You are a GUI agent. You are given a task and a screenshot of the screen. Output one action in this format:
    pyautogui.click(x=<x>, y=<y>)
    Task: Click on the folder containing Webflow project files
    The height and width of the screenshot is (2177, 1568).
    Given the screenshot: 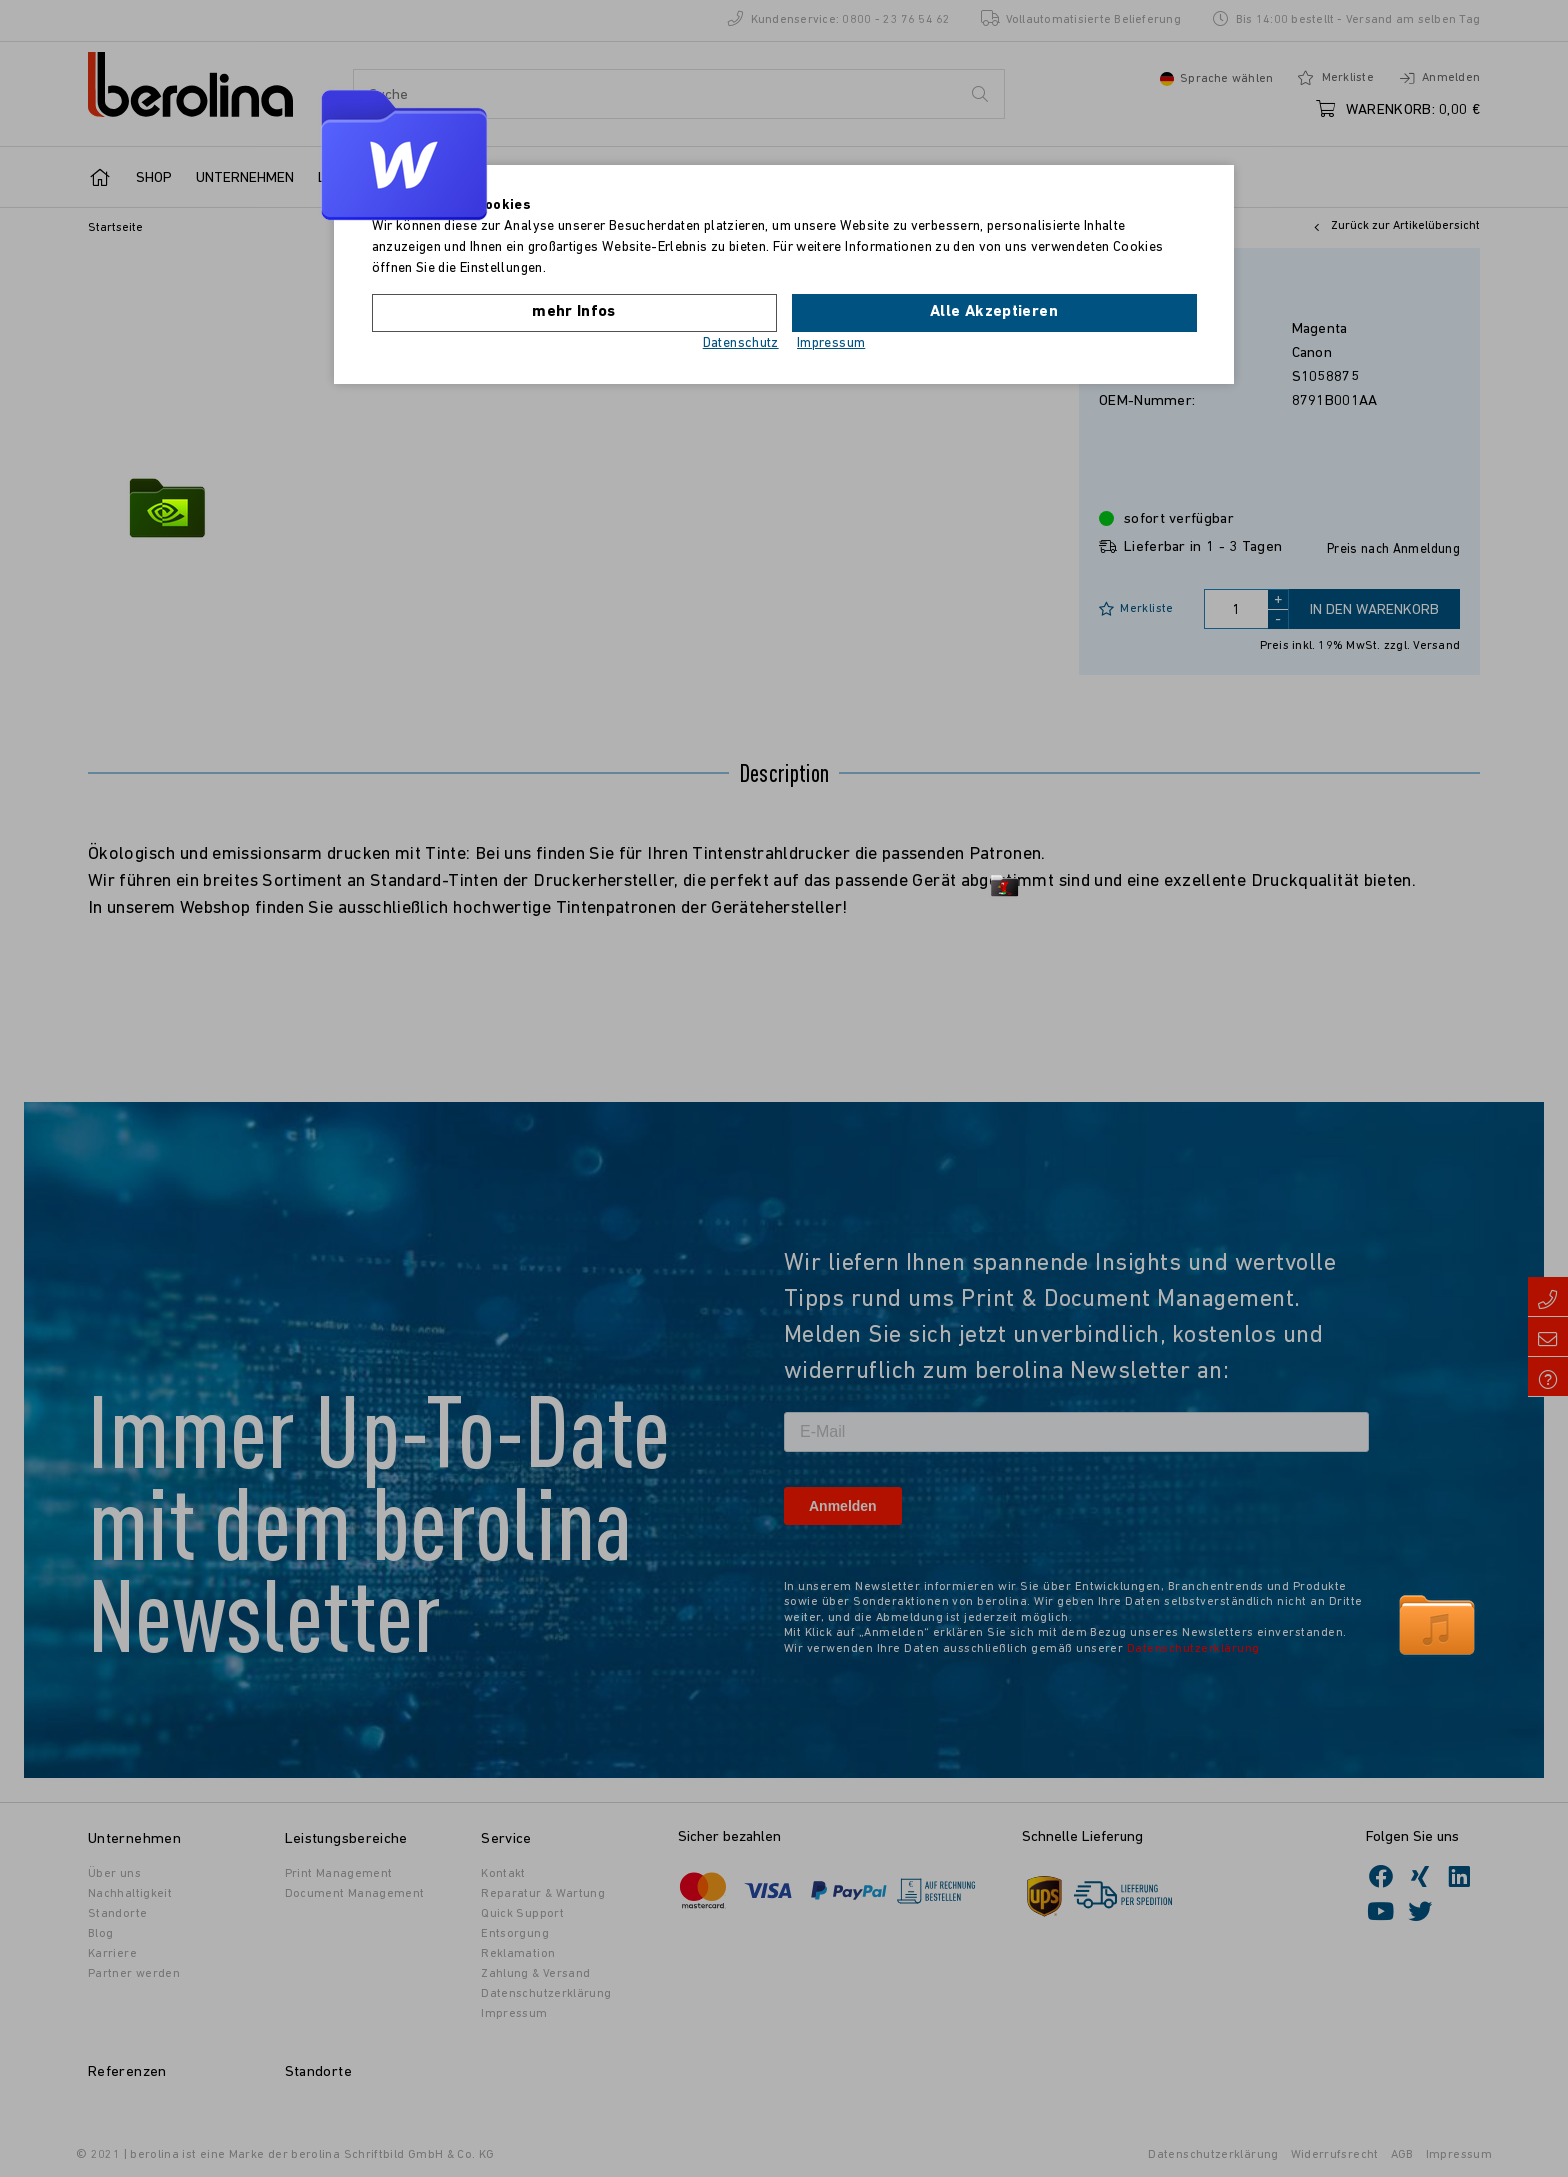 What is the action you would take?
    pyautogui.click(x=403, y=159)
    